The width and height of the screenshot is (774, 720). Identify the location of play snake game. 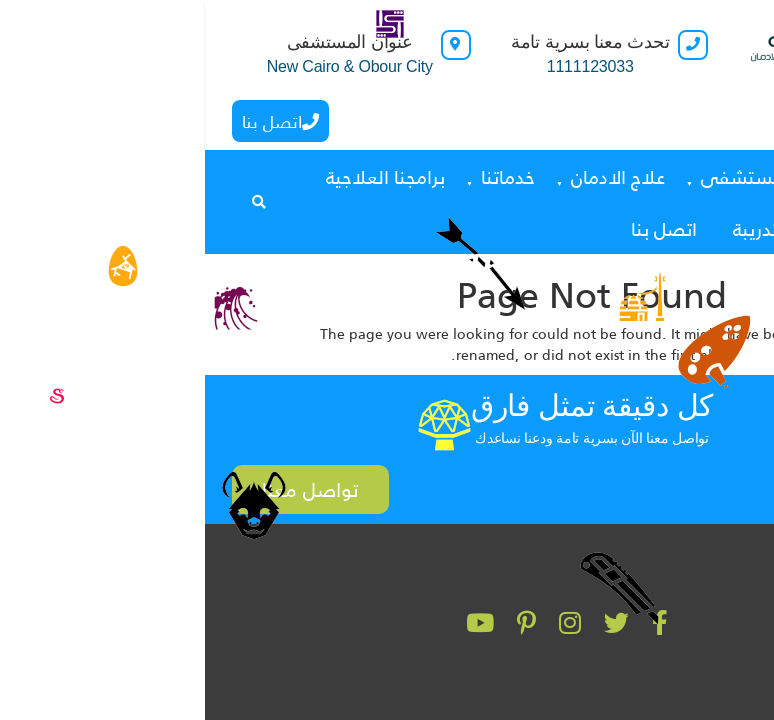
(57, 396).